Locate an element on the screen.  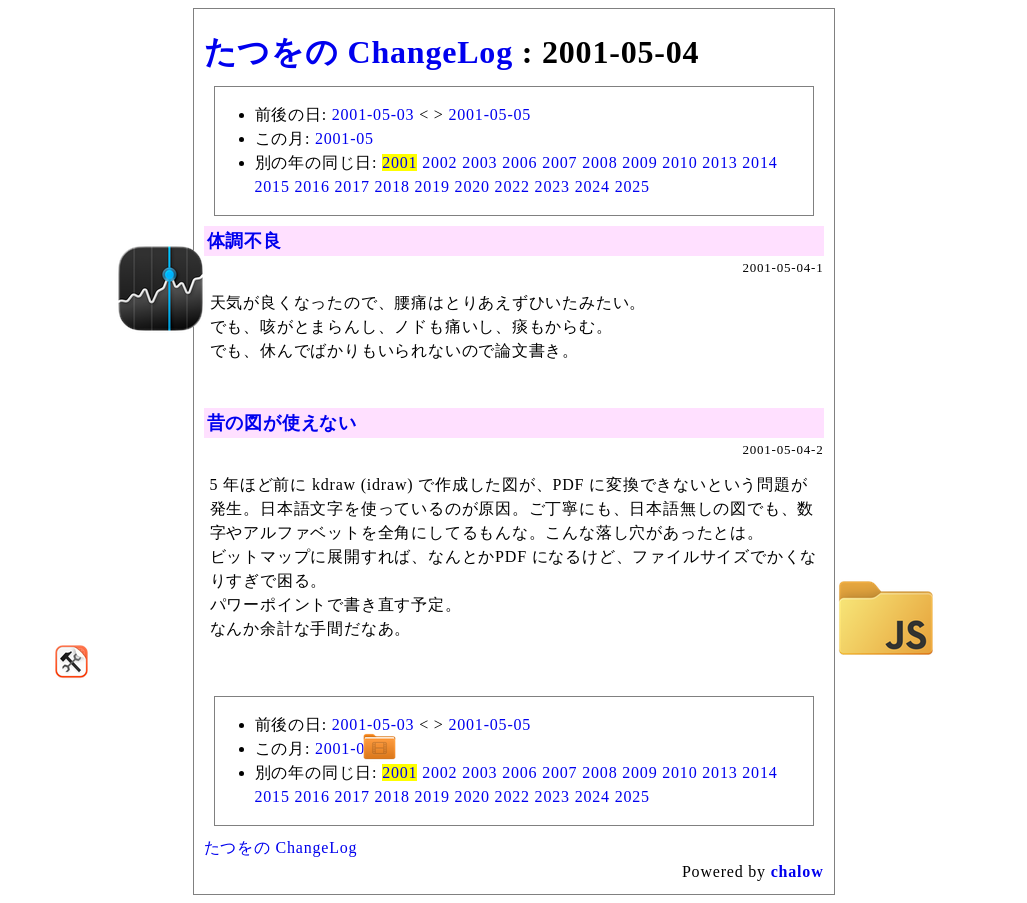
open pdf mix tool app is located at coordinates (71, 661).